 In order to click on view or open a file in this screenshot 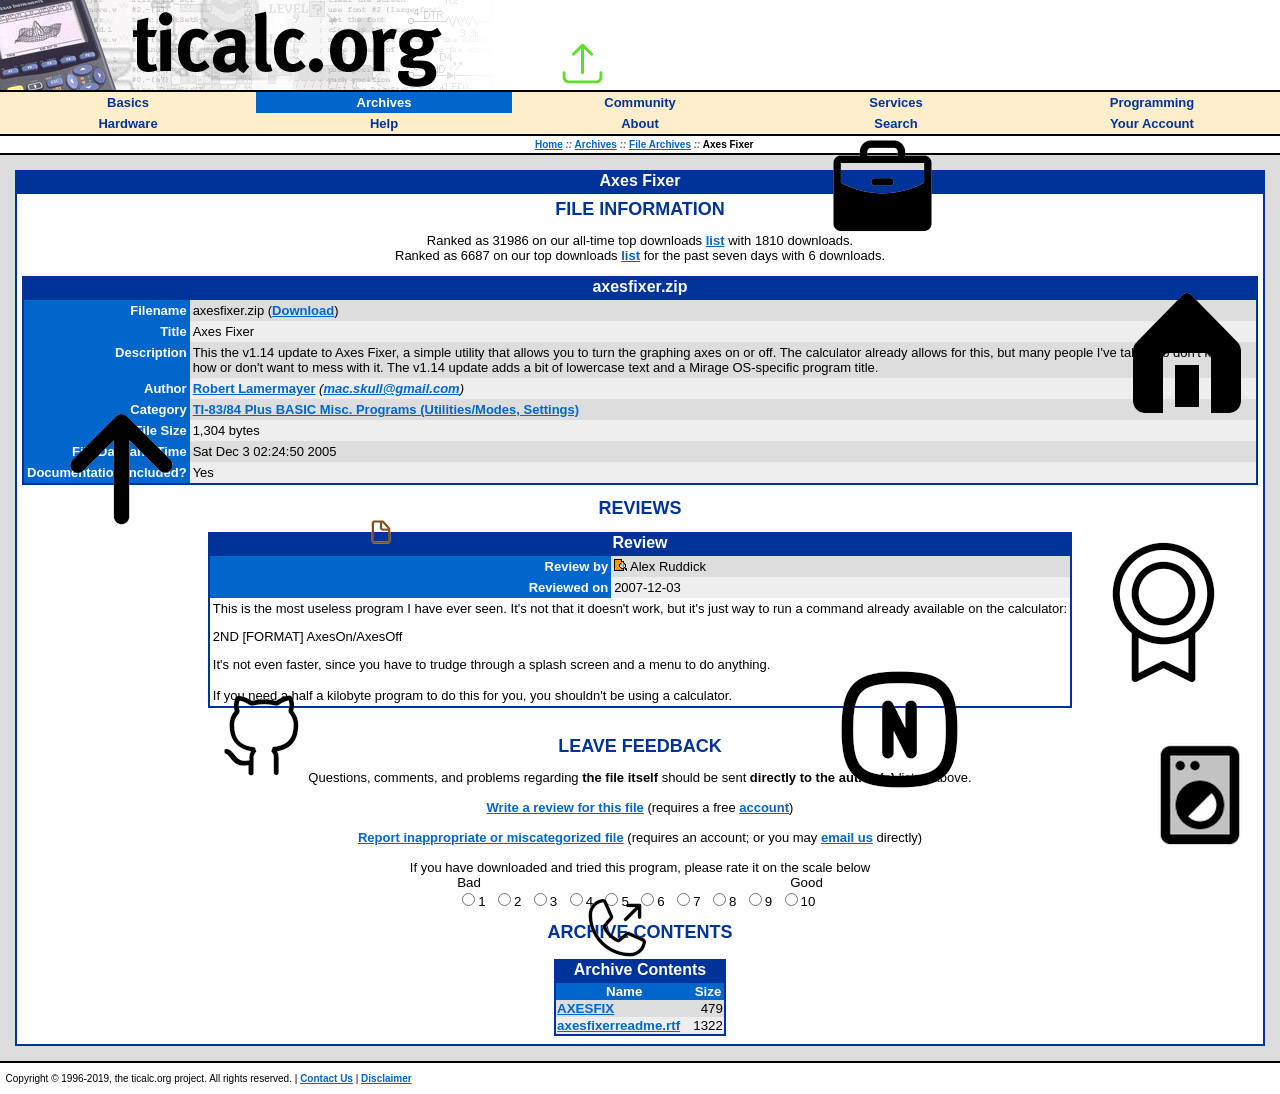, I will do `click(381, 532)`.